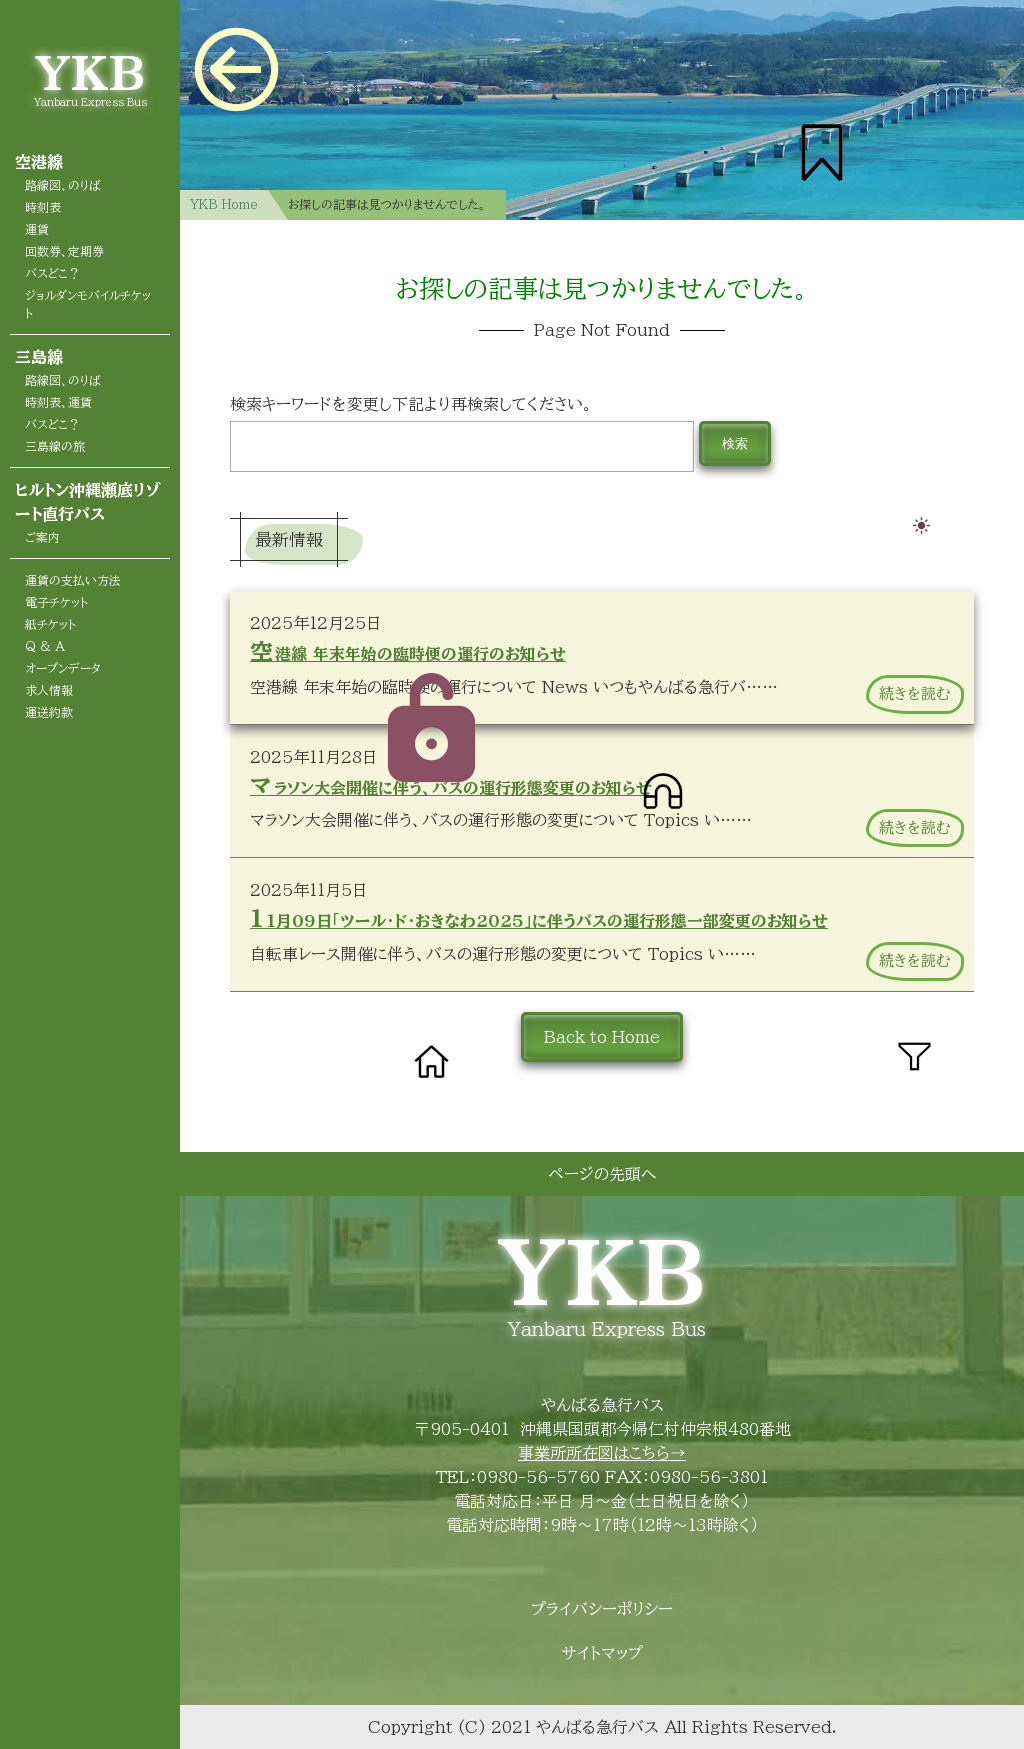  I want to click on unlock a secured item or feature, so click(431, 727).